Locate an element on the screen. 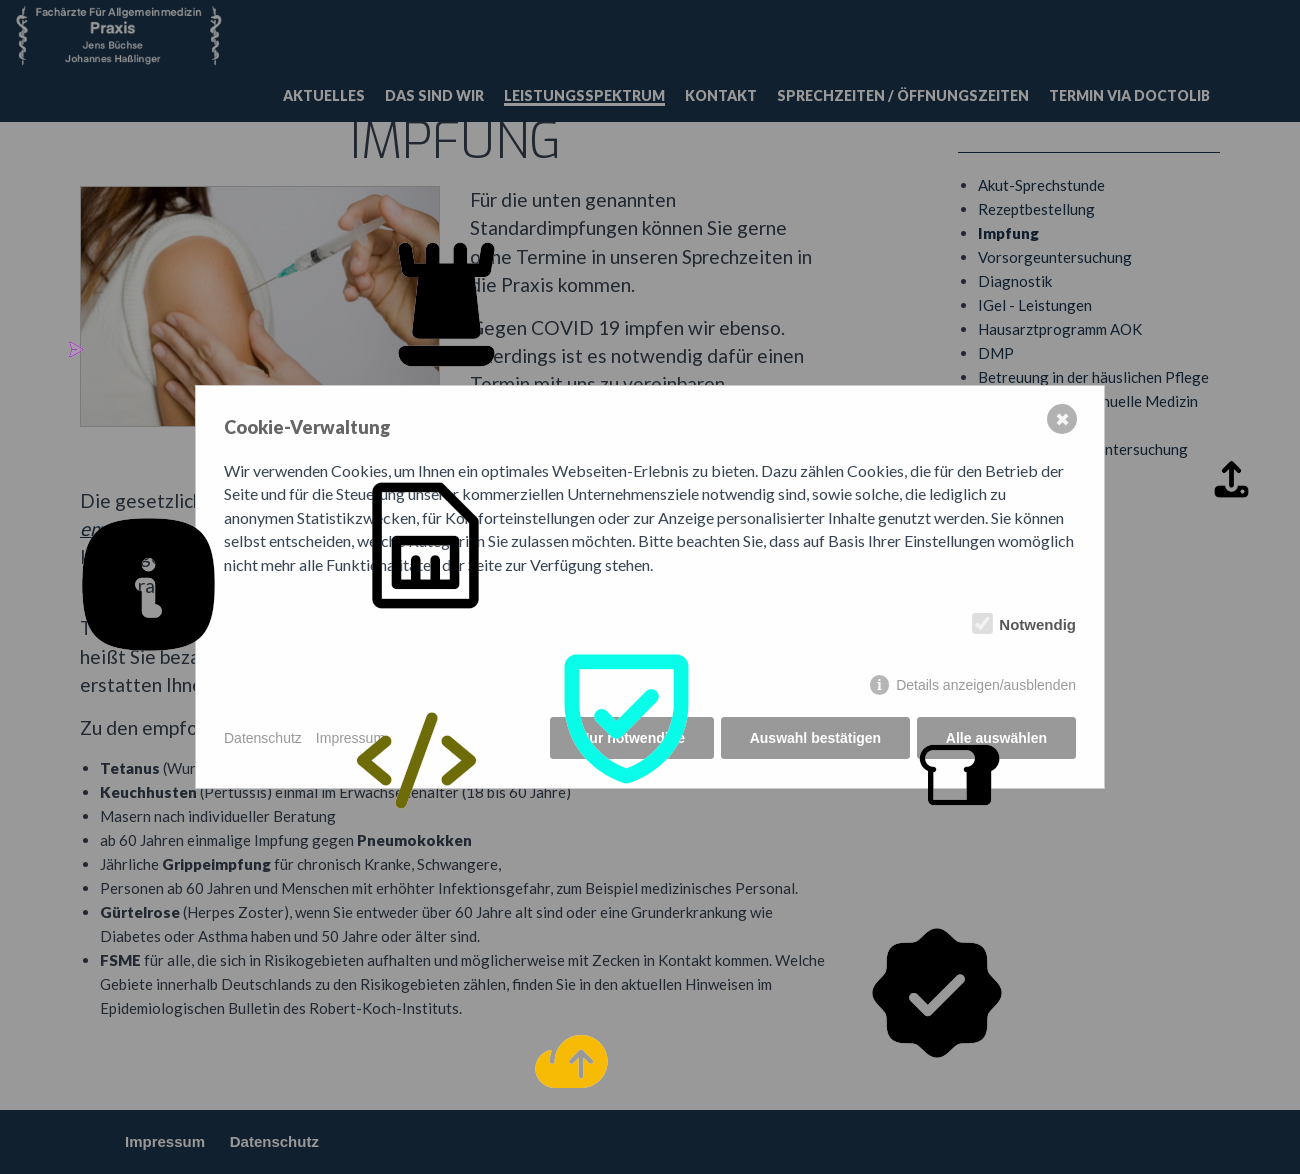  upload file to cloud storage is located at coordinates (571, 1061).